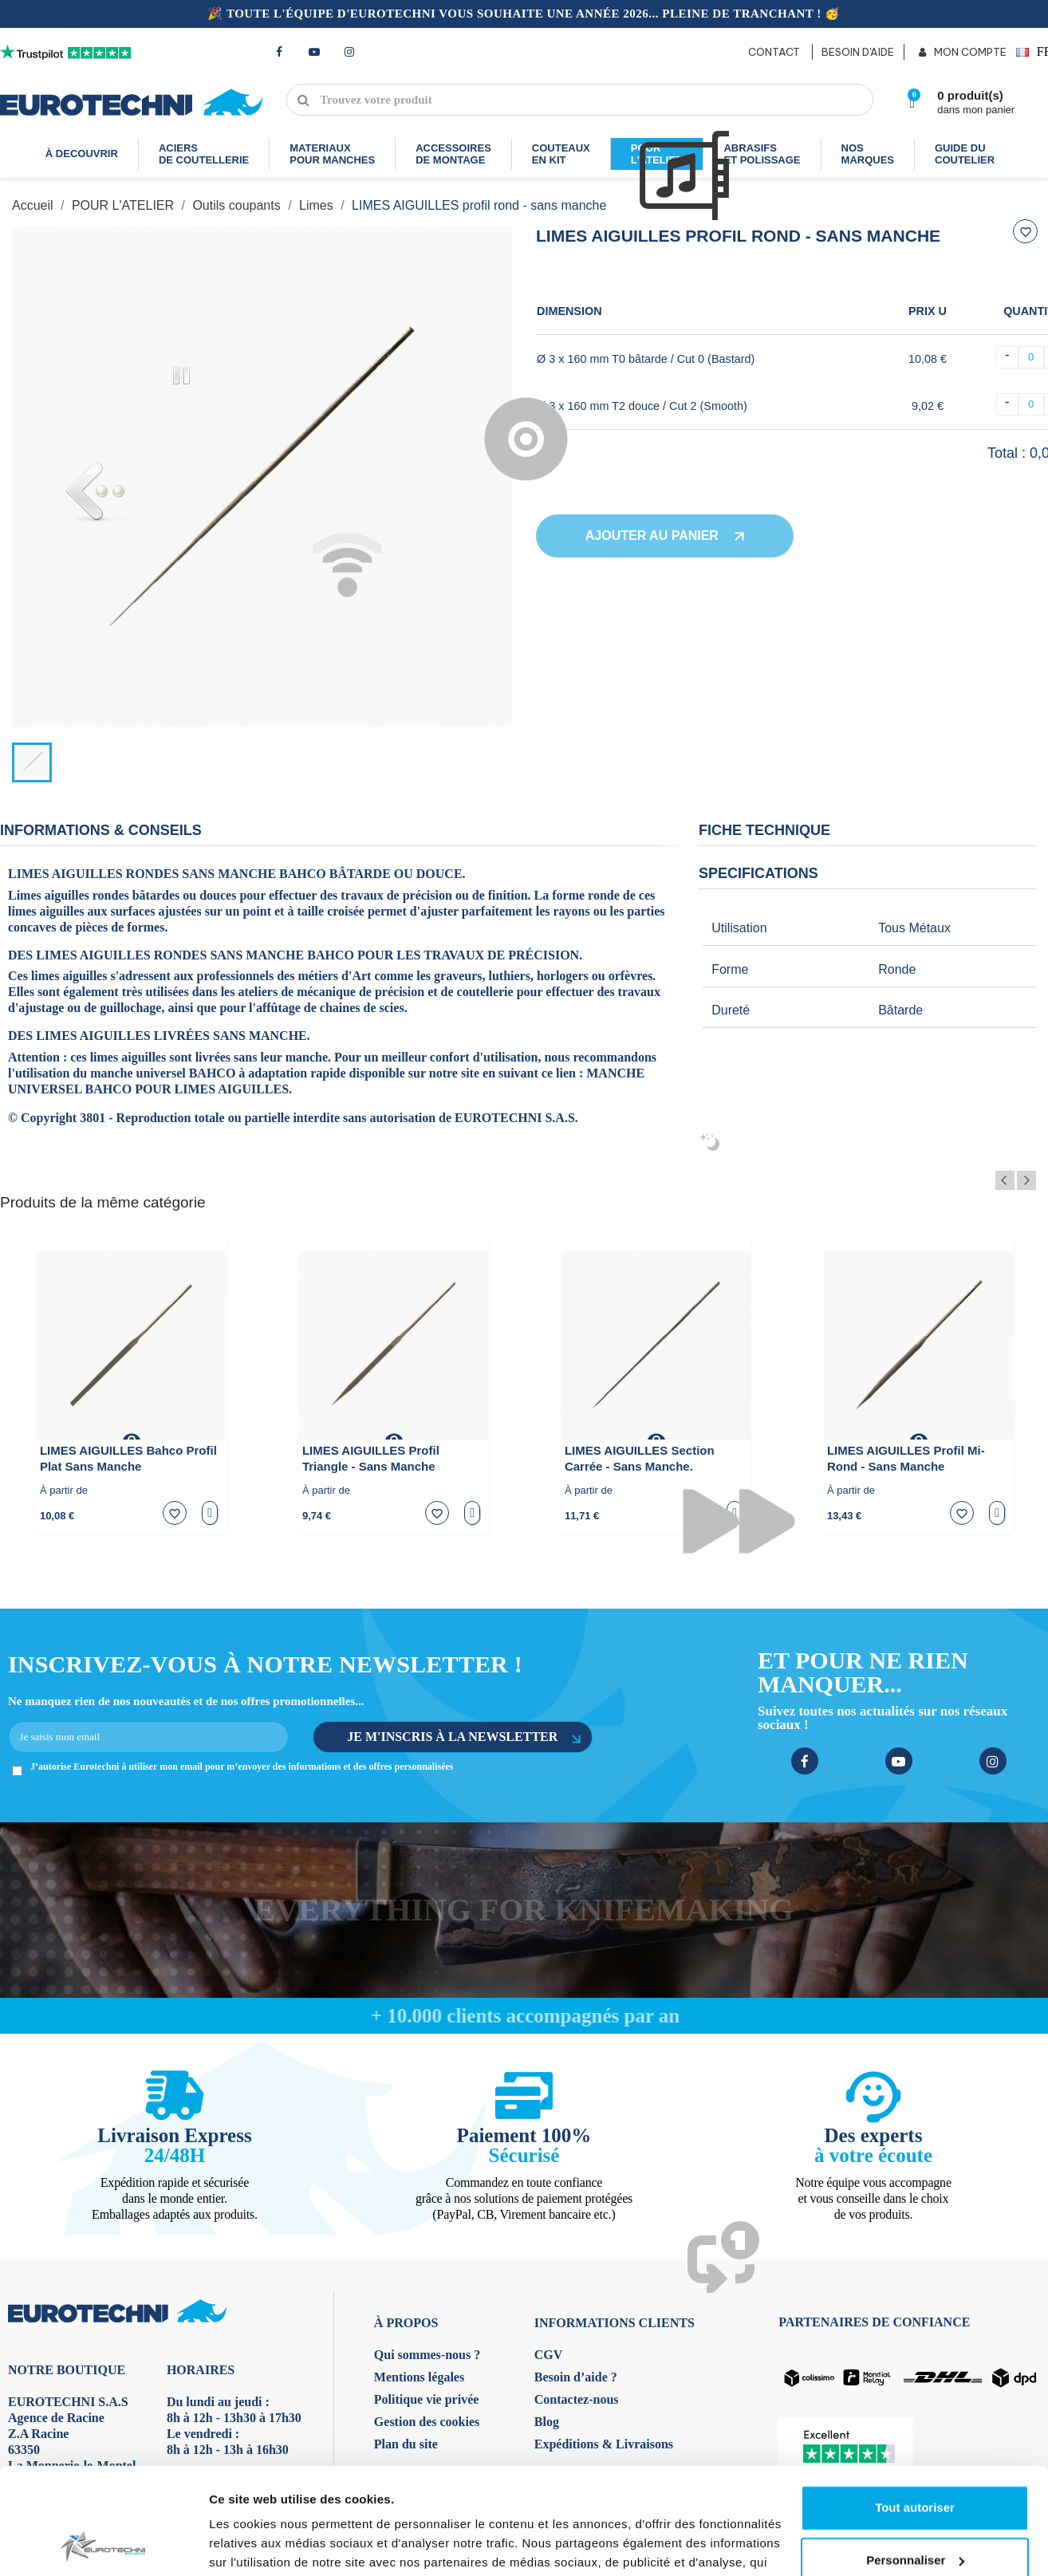 The height and width of the screenshot is (2576, 1048). Describe the element at coordinates (739, 1521) in the screenshot. I see `fast forward media playback` at that location.